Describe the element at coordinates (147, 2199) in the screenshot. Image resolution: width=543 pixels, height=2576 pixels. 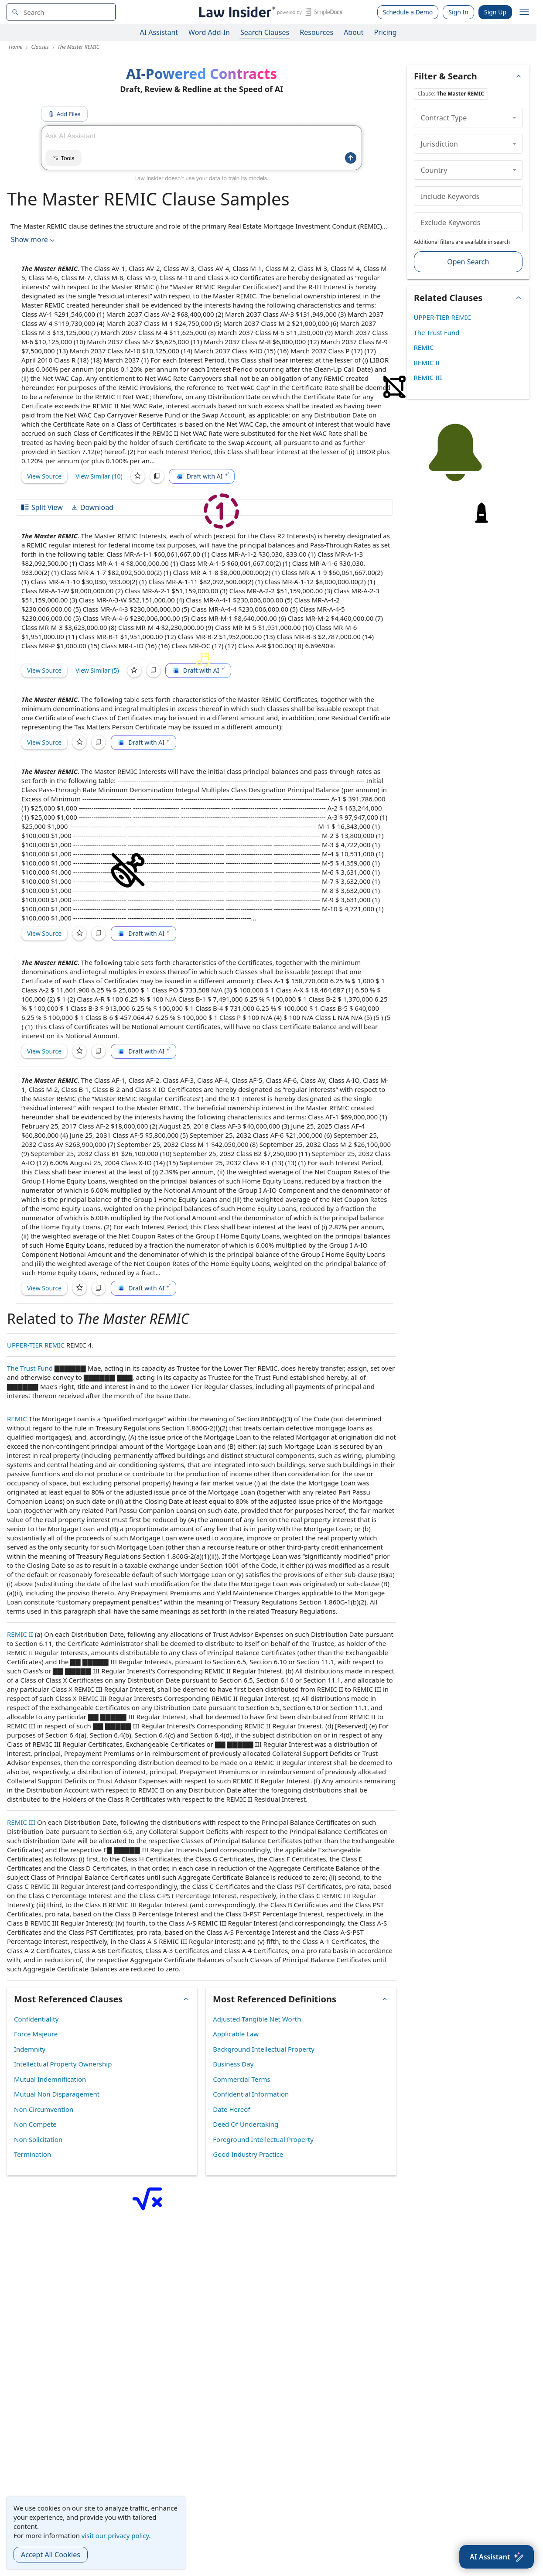
I see `access mathematical or scientific calculator functions` at that location.